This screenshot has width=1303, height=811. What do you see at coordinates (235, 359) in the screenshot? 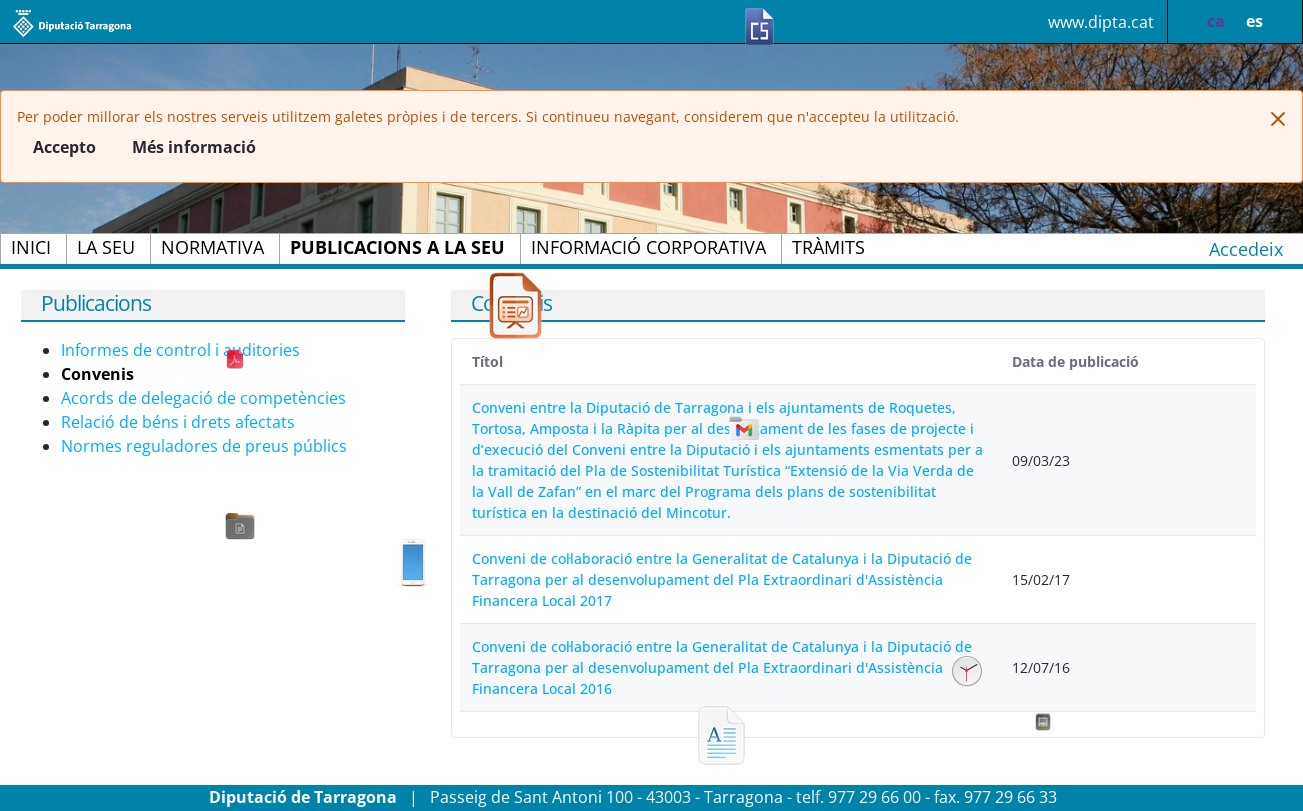
I see `a PDF document file` at bounding box center [235, 359].